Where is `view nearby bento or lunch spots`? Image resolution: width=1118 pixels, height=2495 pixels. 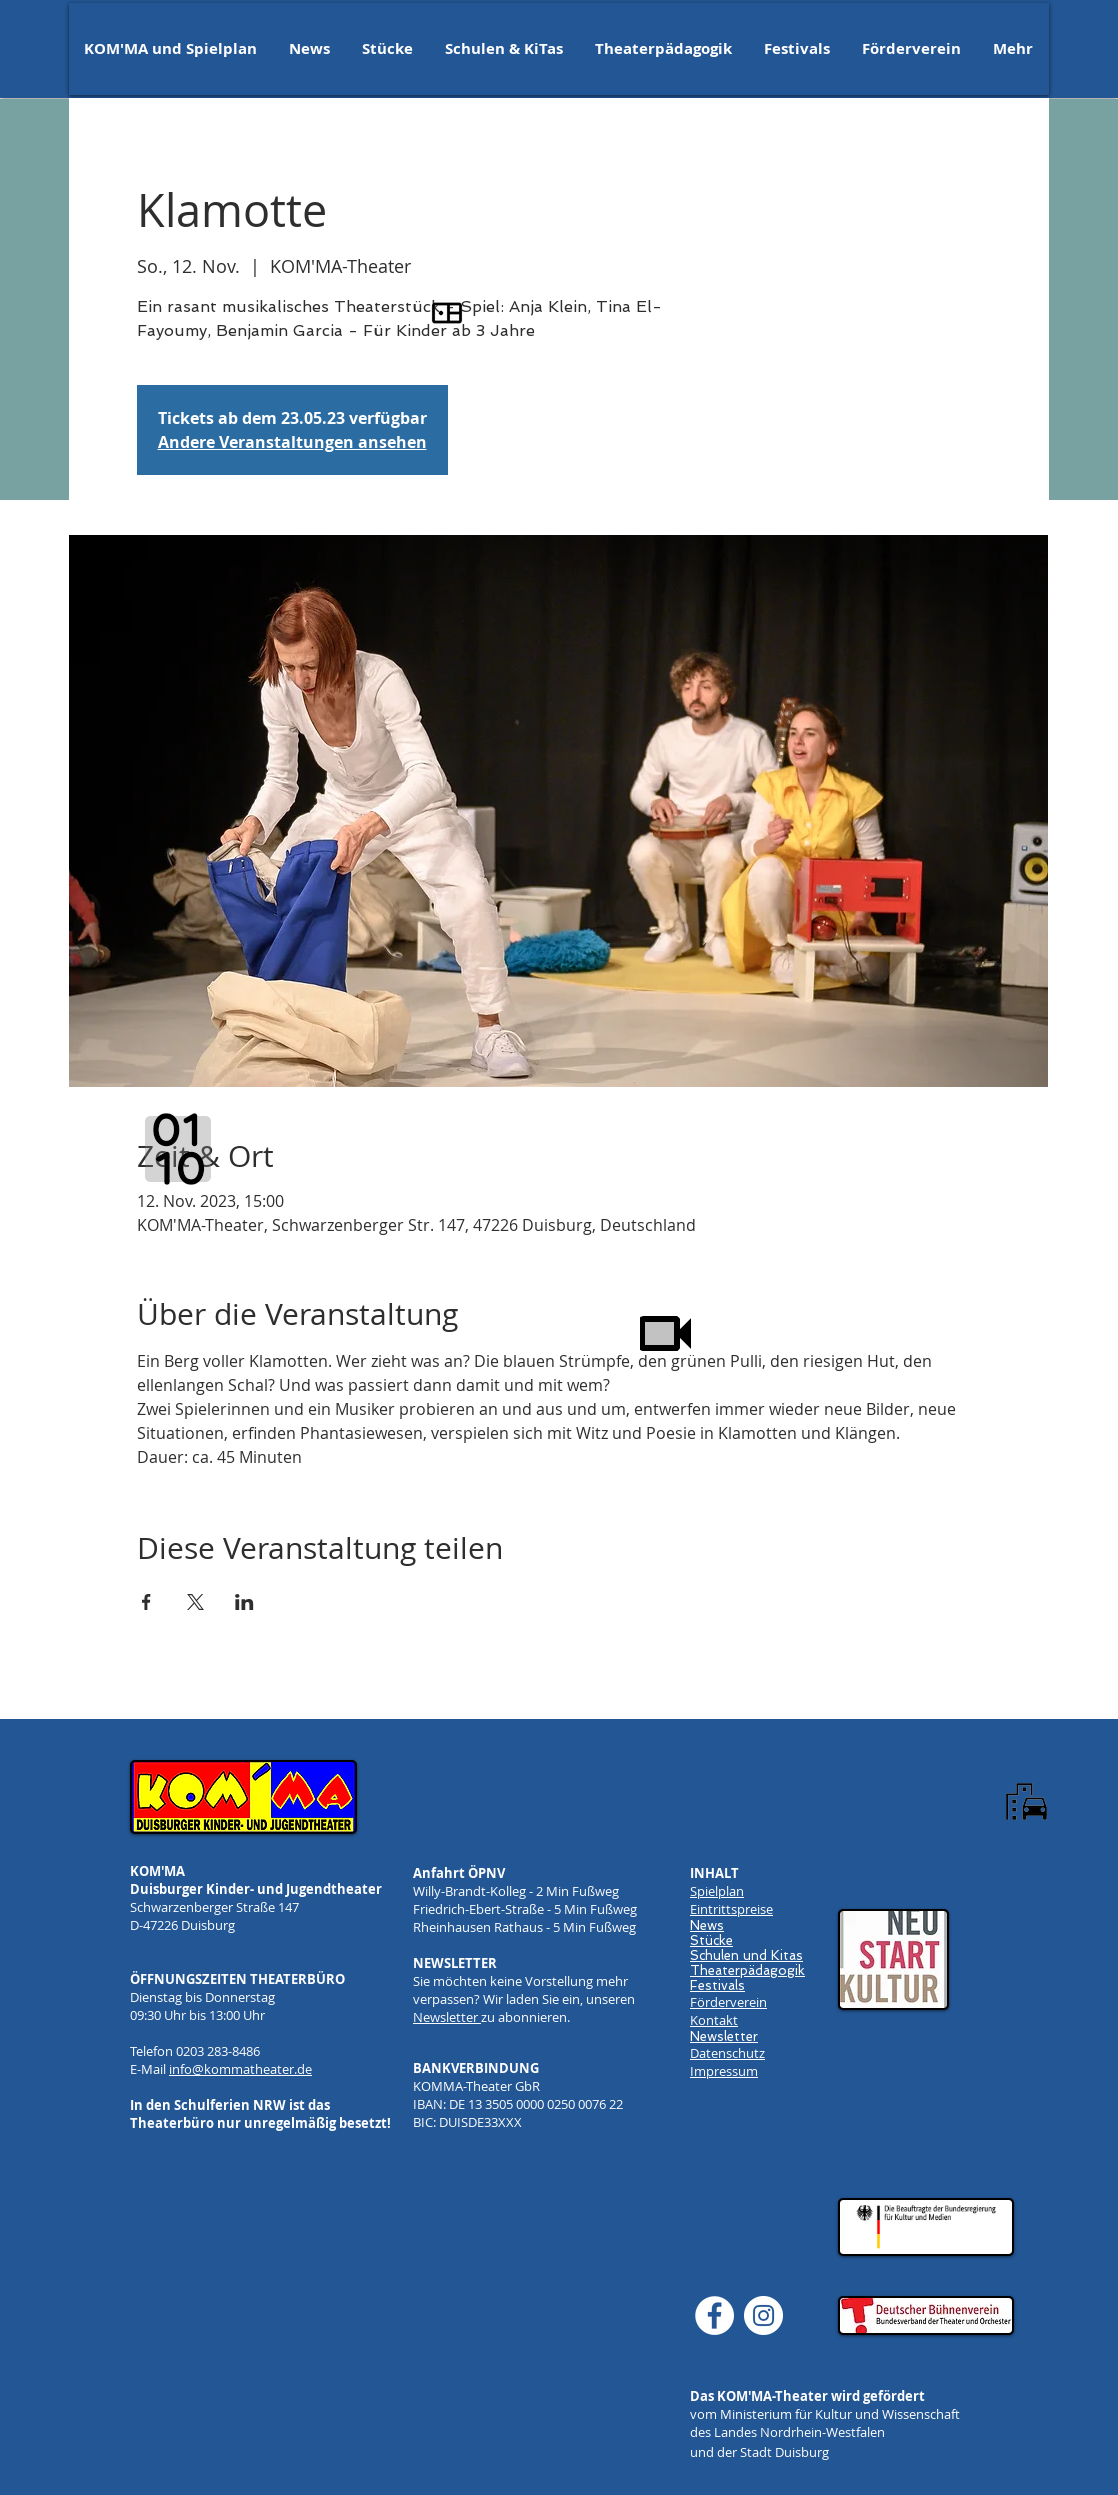 view nearby bento or lunch spots is located at coordinates (447, 313).